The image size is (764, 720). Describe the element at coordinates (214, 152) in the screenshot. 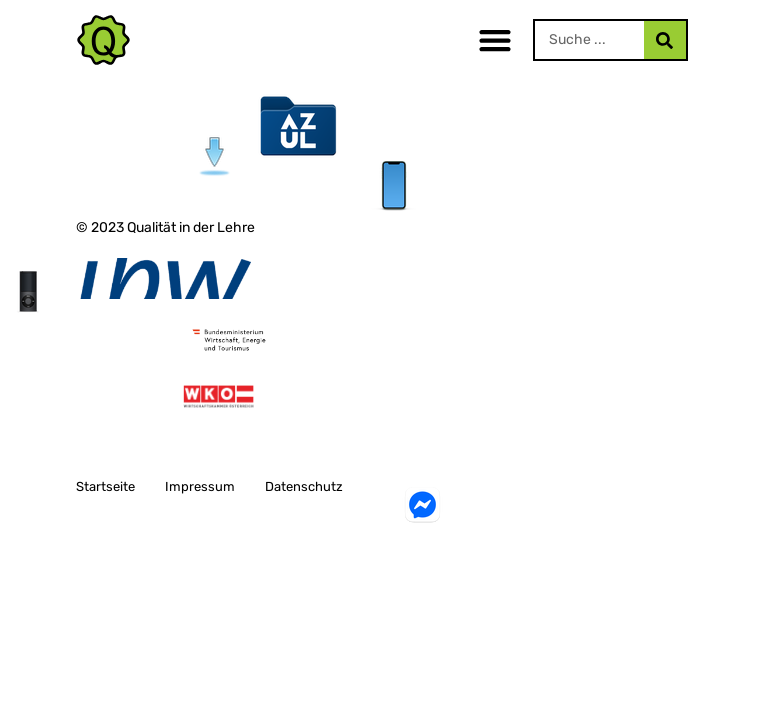

I see `save document to a new location or filename` at that location.